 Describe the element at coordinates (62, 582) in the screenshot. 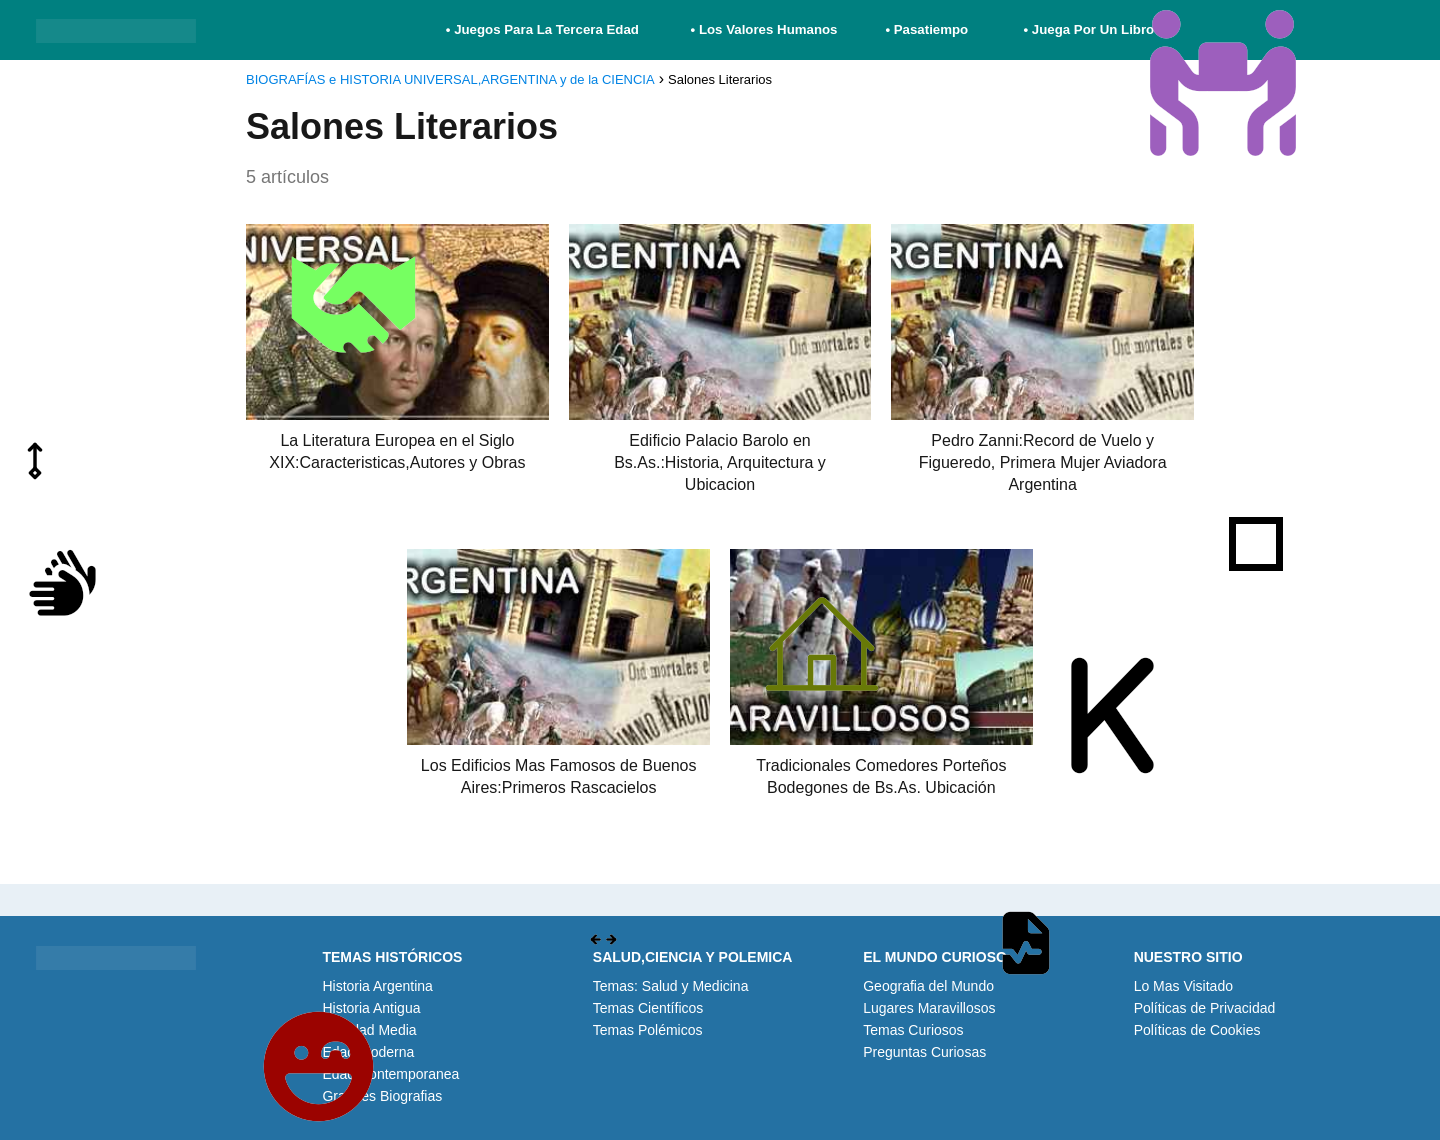

I see `enable sign language interpretation` at that location.